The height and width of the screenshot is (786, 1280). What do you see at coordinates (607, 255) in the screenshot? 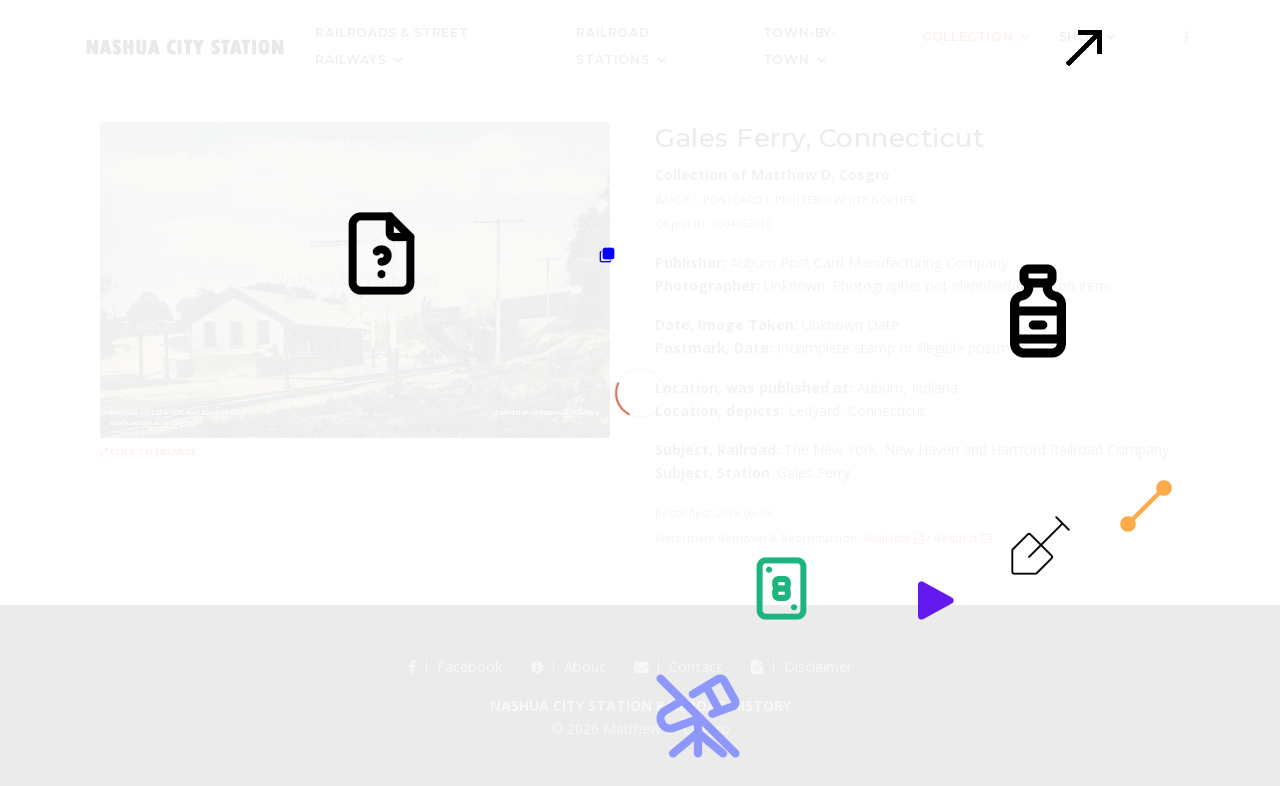
I see `view multiple items or collections` at bounding box center [607, 255].